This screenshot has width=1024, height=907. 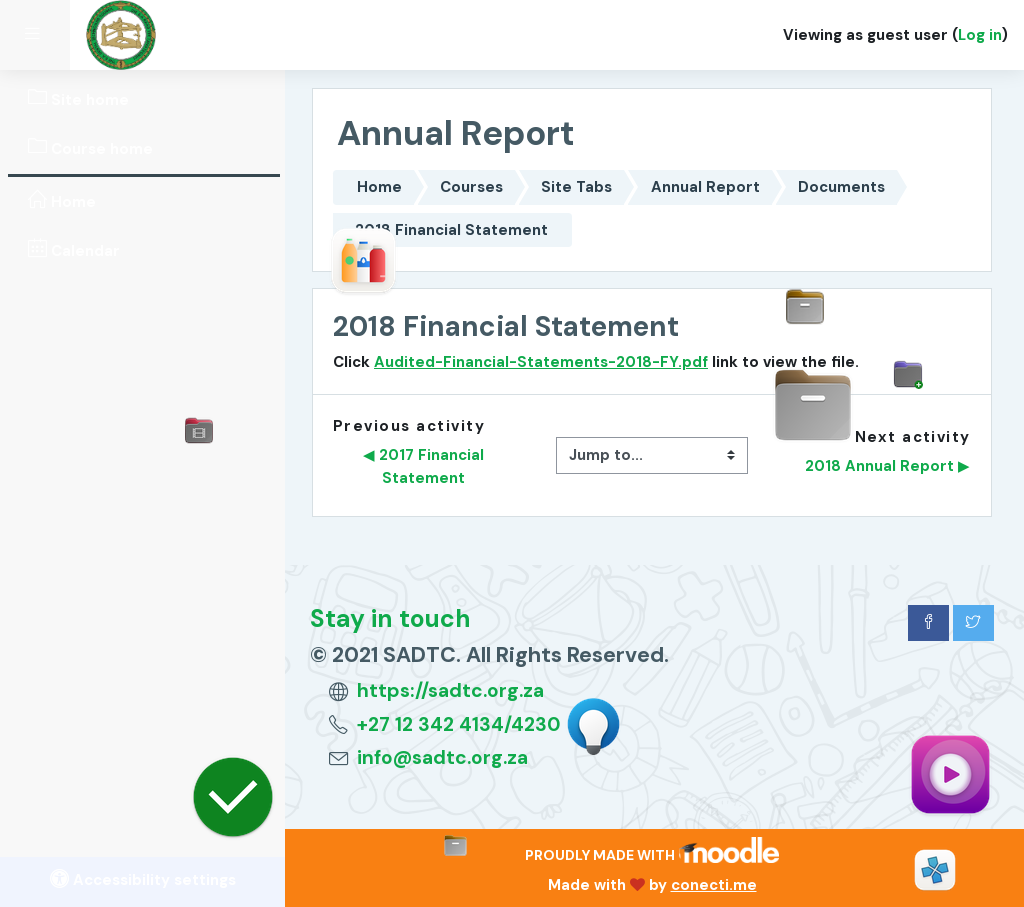 What do you see at coordinates (233, 797) in the screenshot?
I see `indicates file is fully synced with Insync cloud storage` at bounding box center [233, 797].